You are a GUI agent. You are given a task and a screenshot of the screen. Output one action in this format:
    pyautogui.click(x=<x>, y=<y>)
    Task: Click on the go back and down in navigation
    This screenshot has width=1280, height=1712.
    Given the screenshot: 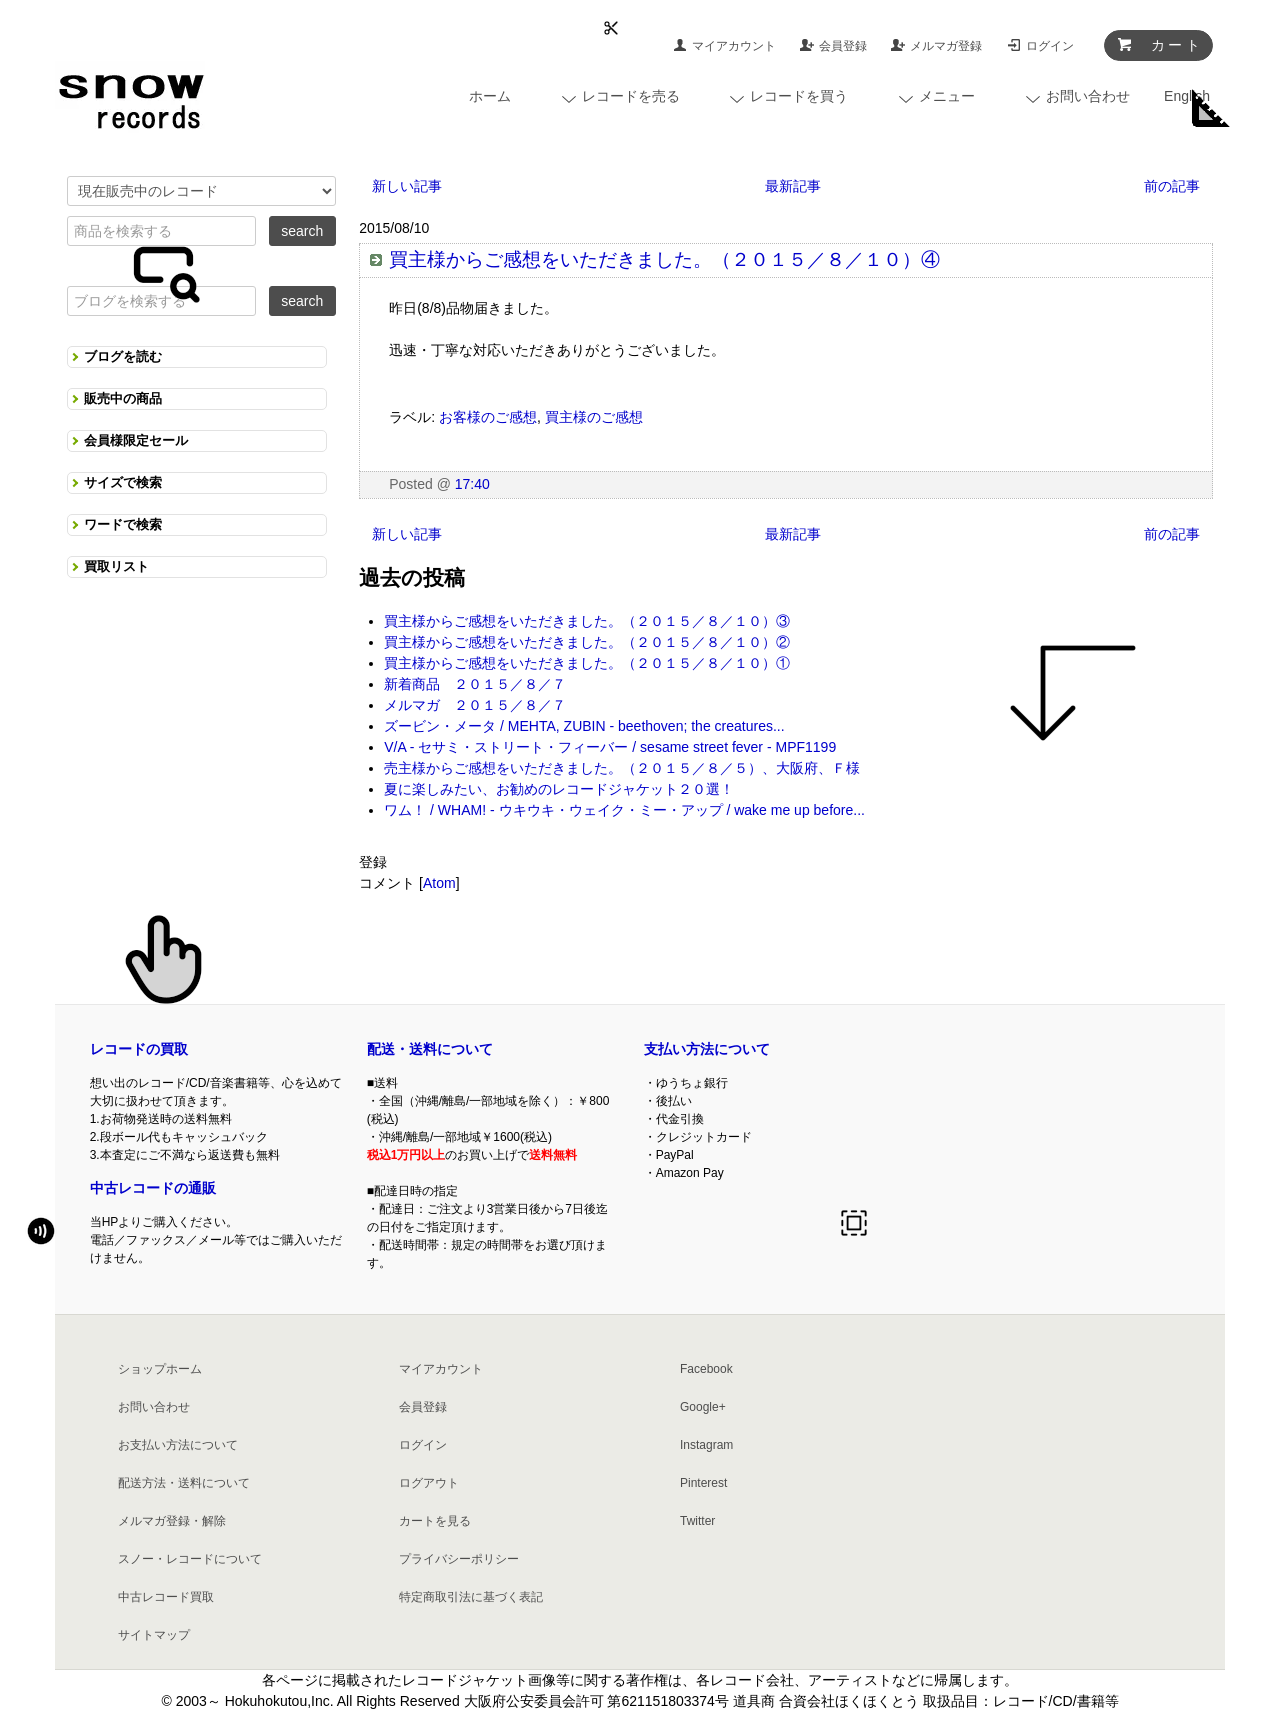 What is the action you would take?
    pyautogui.click(x=1068, y=683)
    